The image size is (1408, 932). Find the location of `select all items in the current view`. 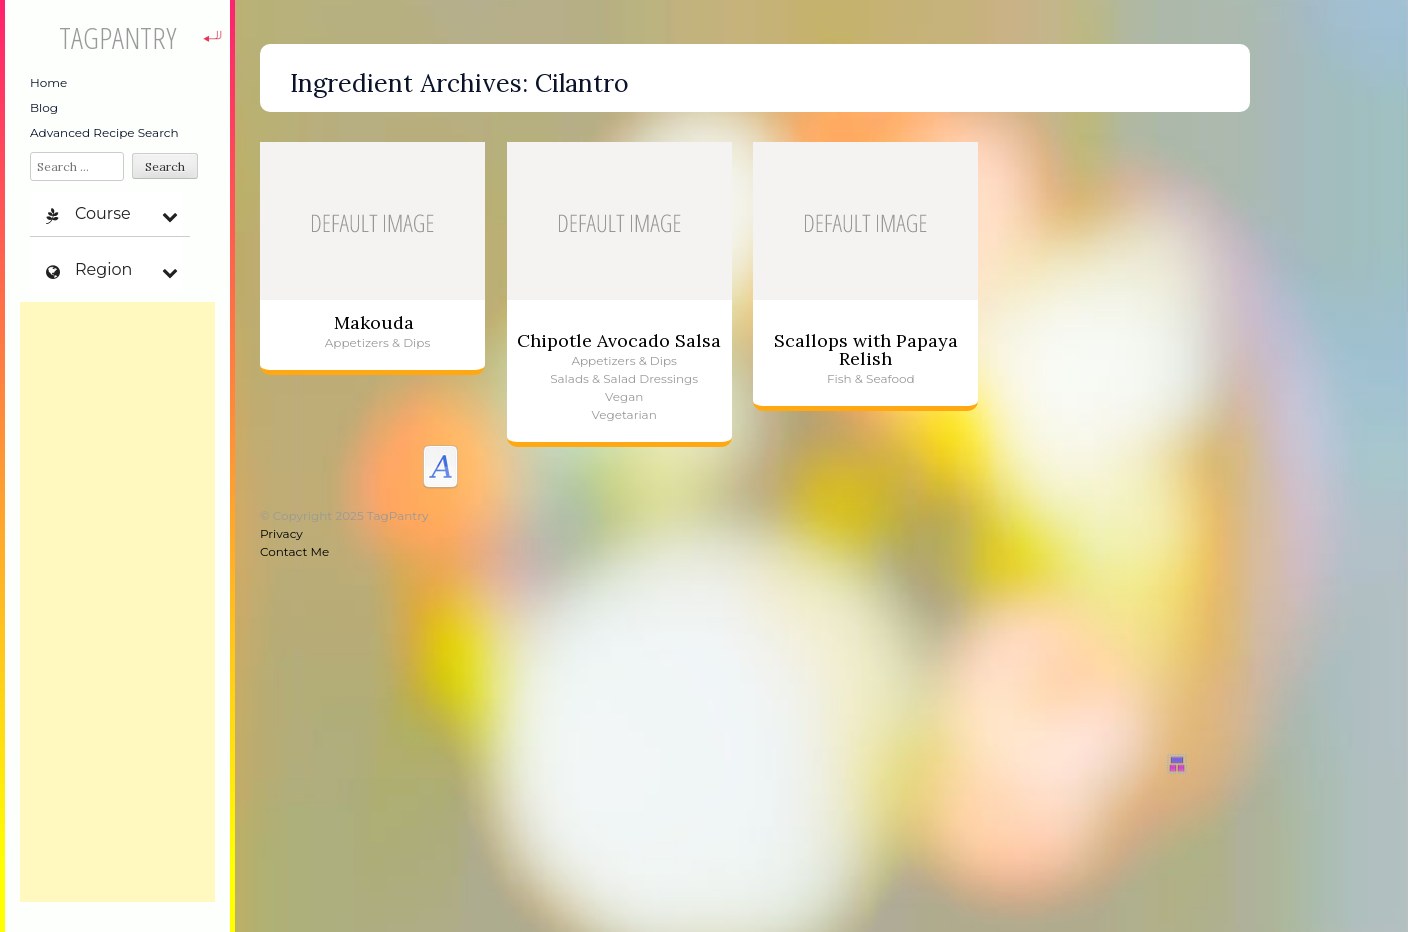

select all items in the current view is located at coordinates (1177, 764).